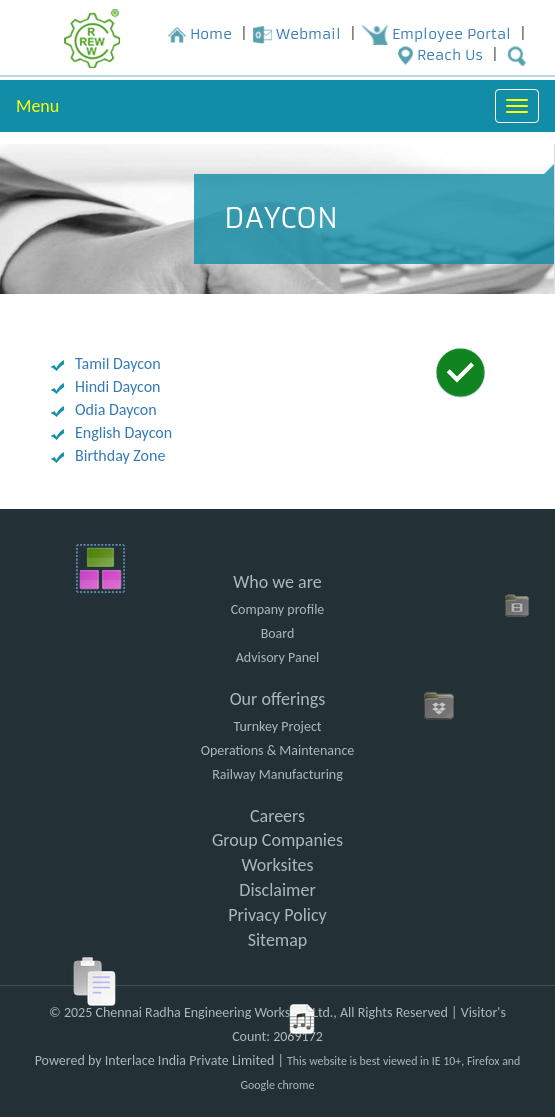 The image size is (555, 1117). What do you see at coordinates (94, 981) in the screenshot?
I see `paste copied content from clipboard` at bounding box center [94, 981].